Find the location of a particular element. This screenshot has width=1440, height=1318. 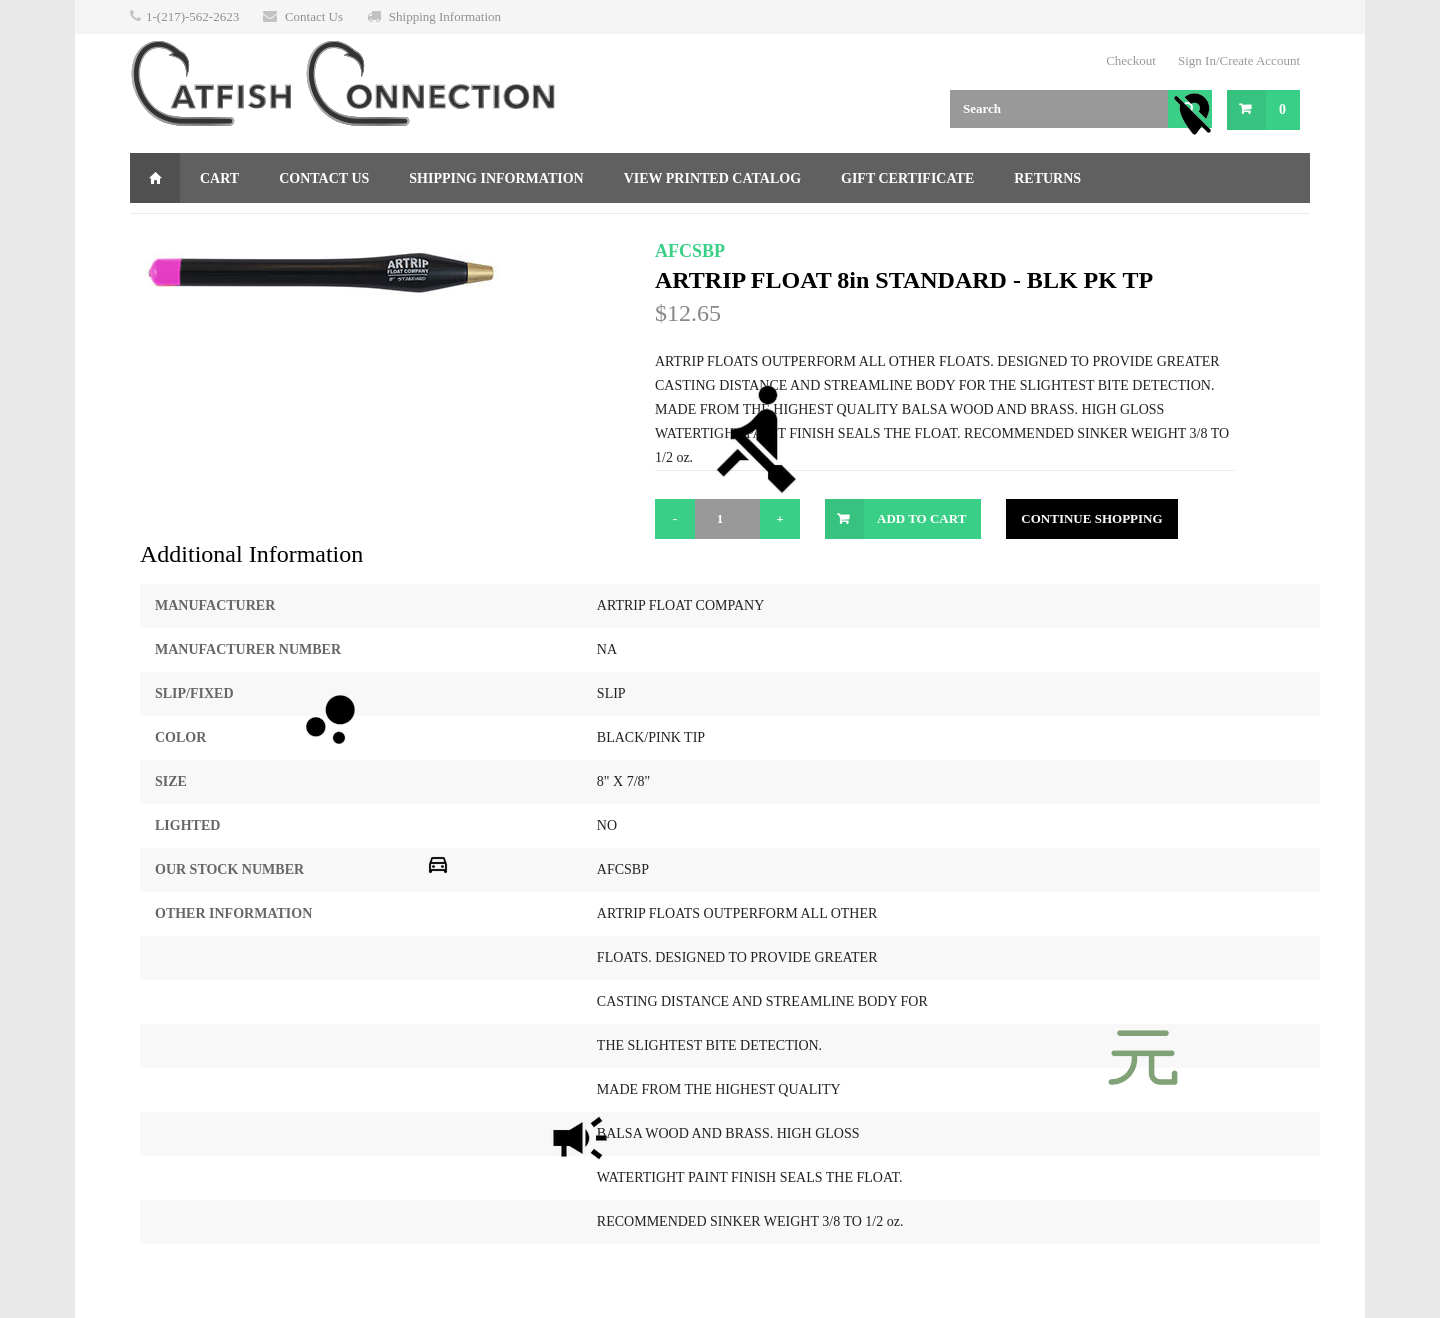

disable location services is located at coordinates (1194, 114).